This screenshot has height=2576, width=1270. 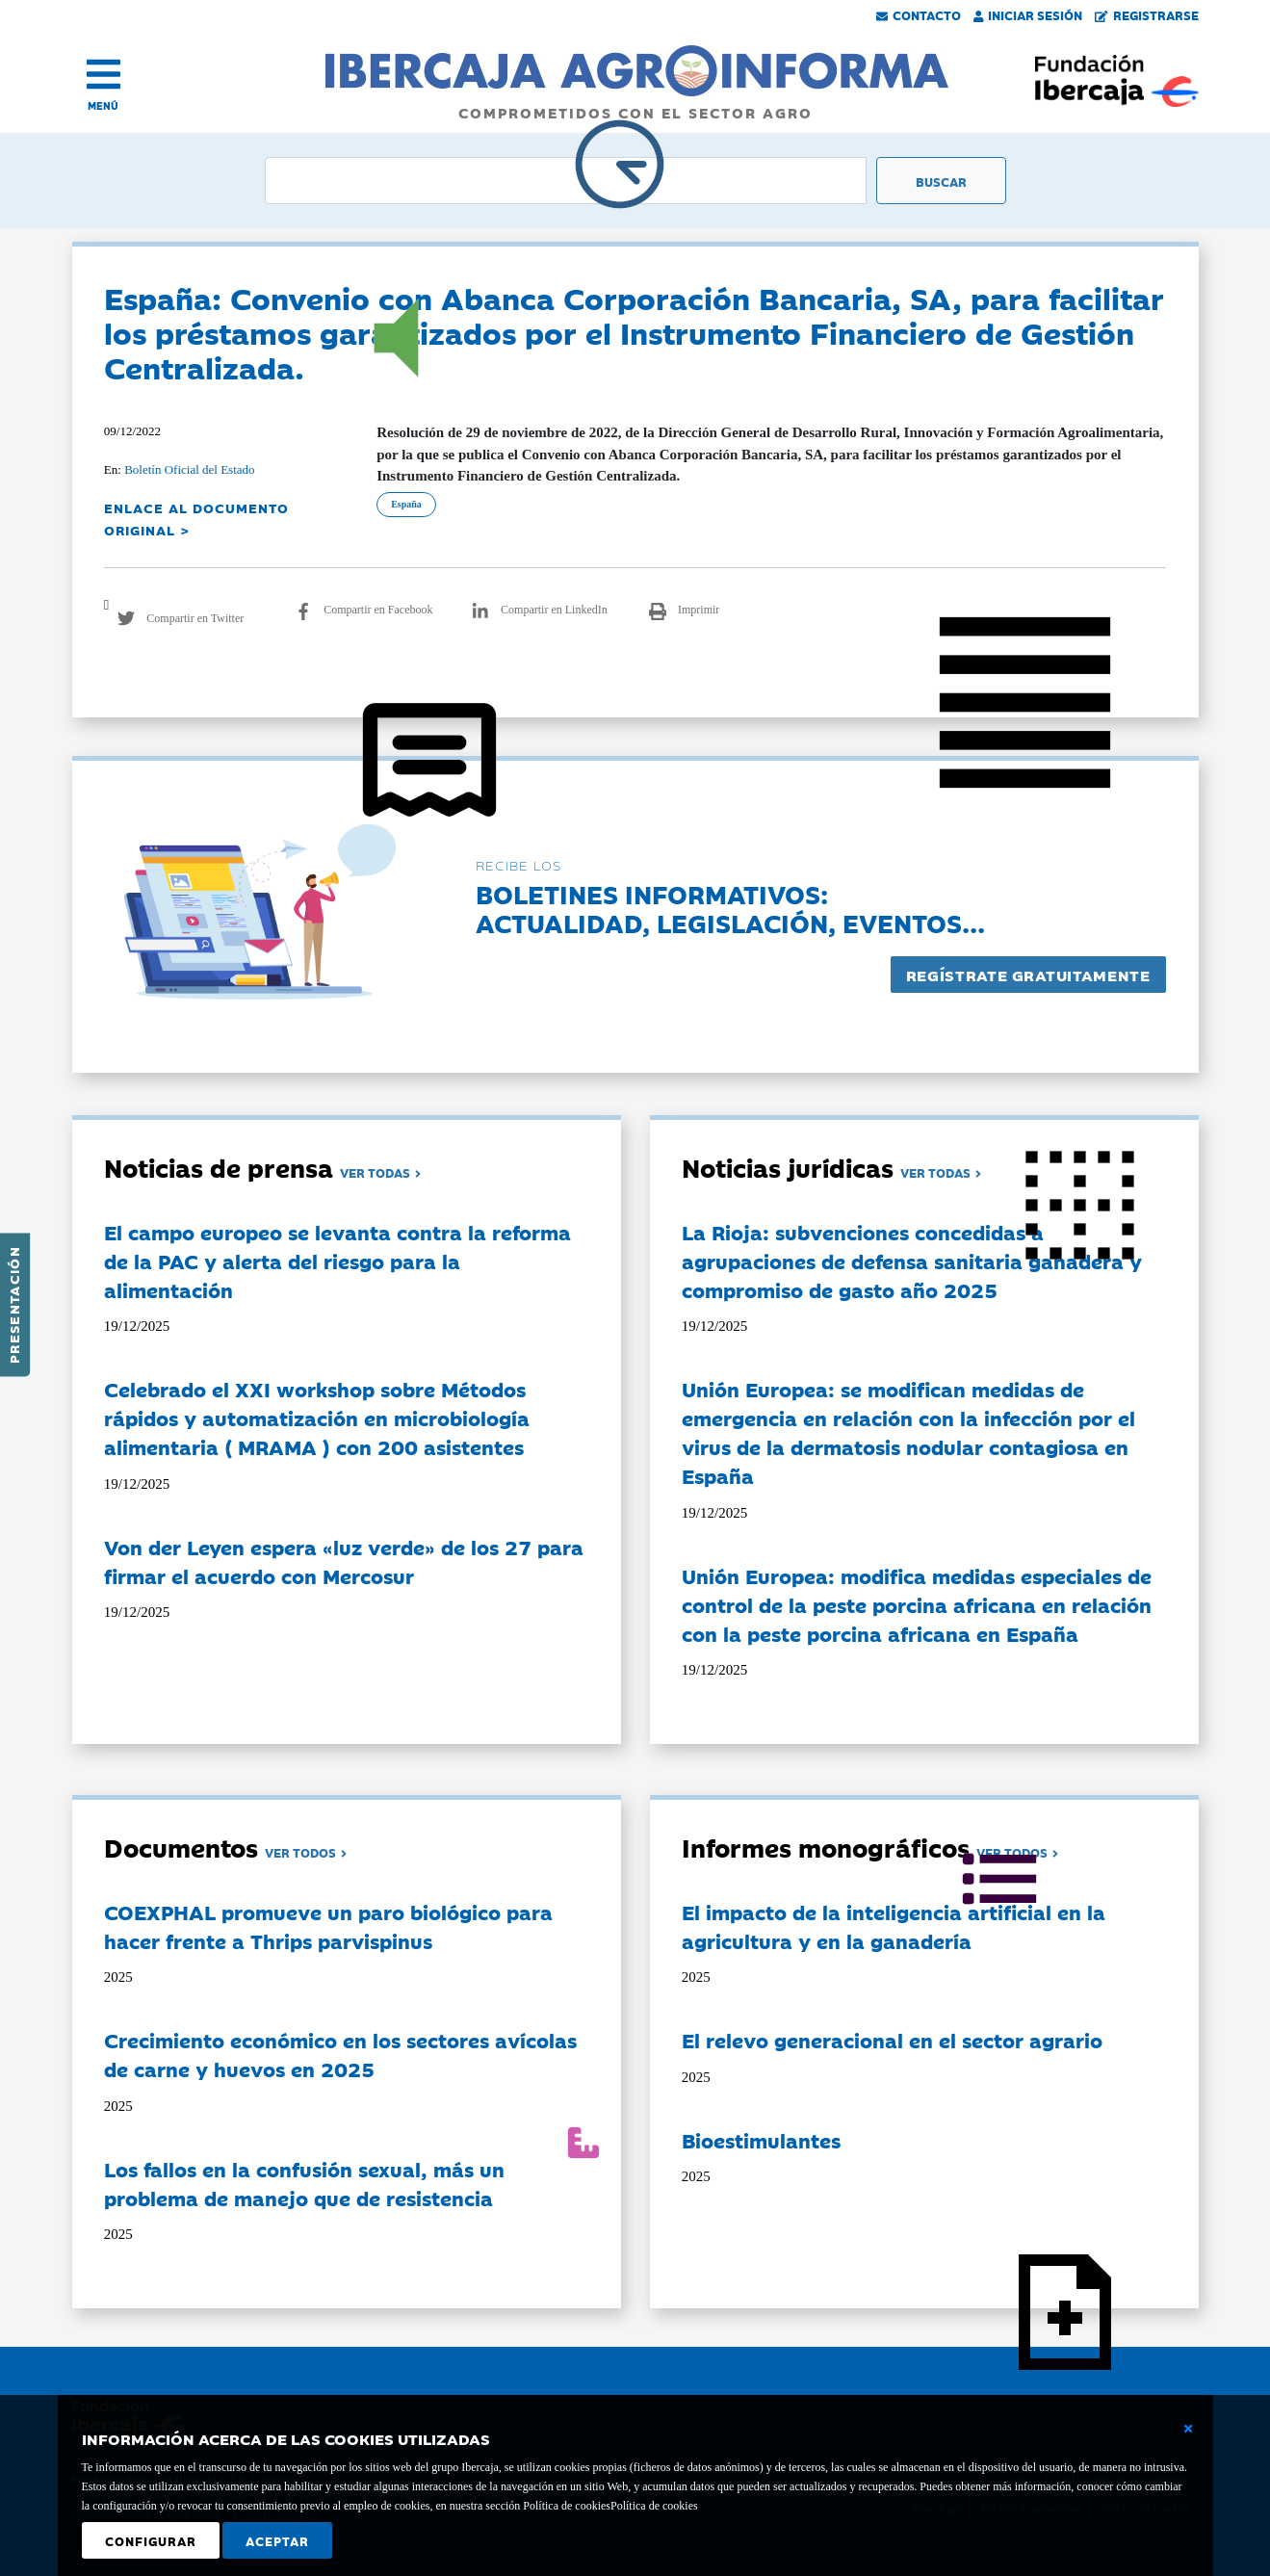 What do you see at coordinates (1024, 702) in the screenshot?
I see `justify text alignment` at bounding box center [1024, 702].